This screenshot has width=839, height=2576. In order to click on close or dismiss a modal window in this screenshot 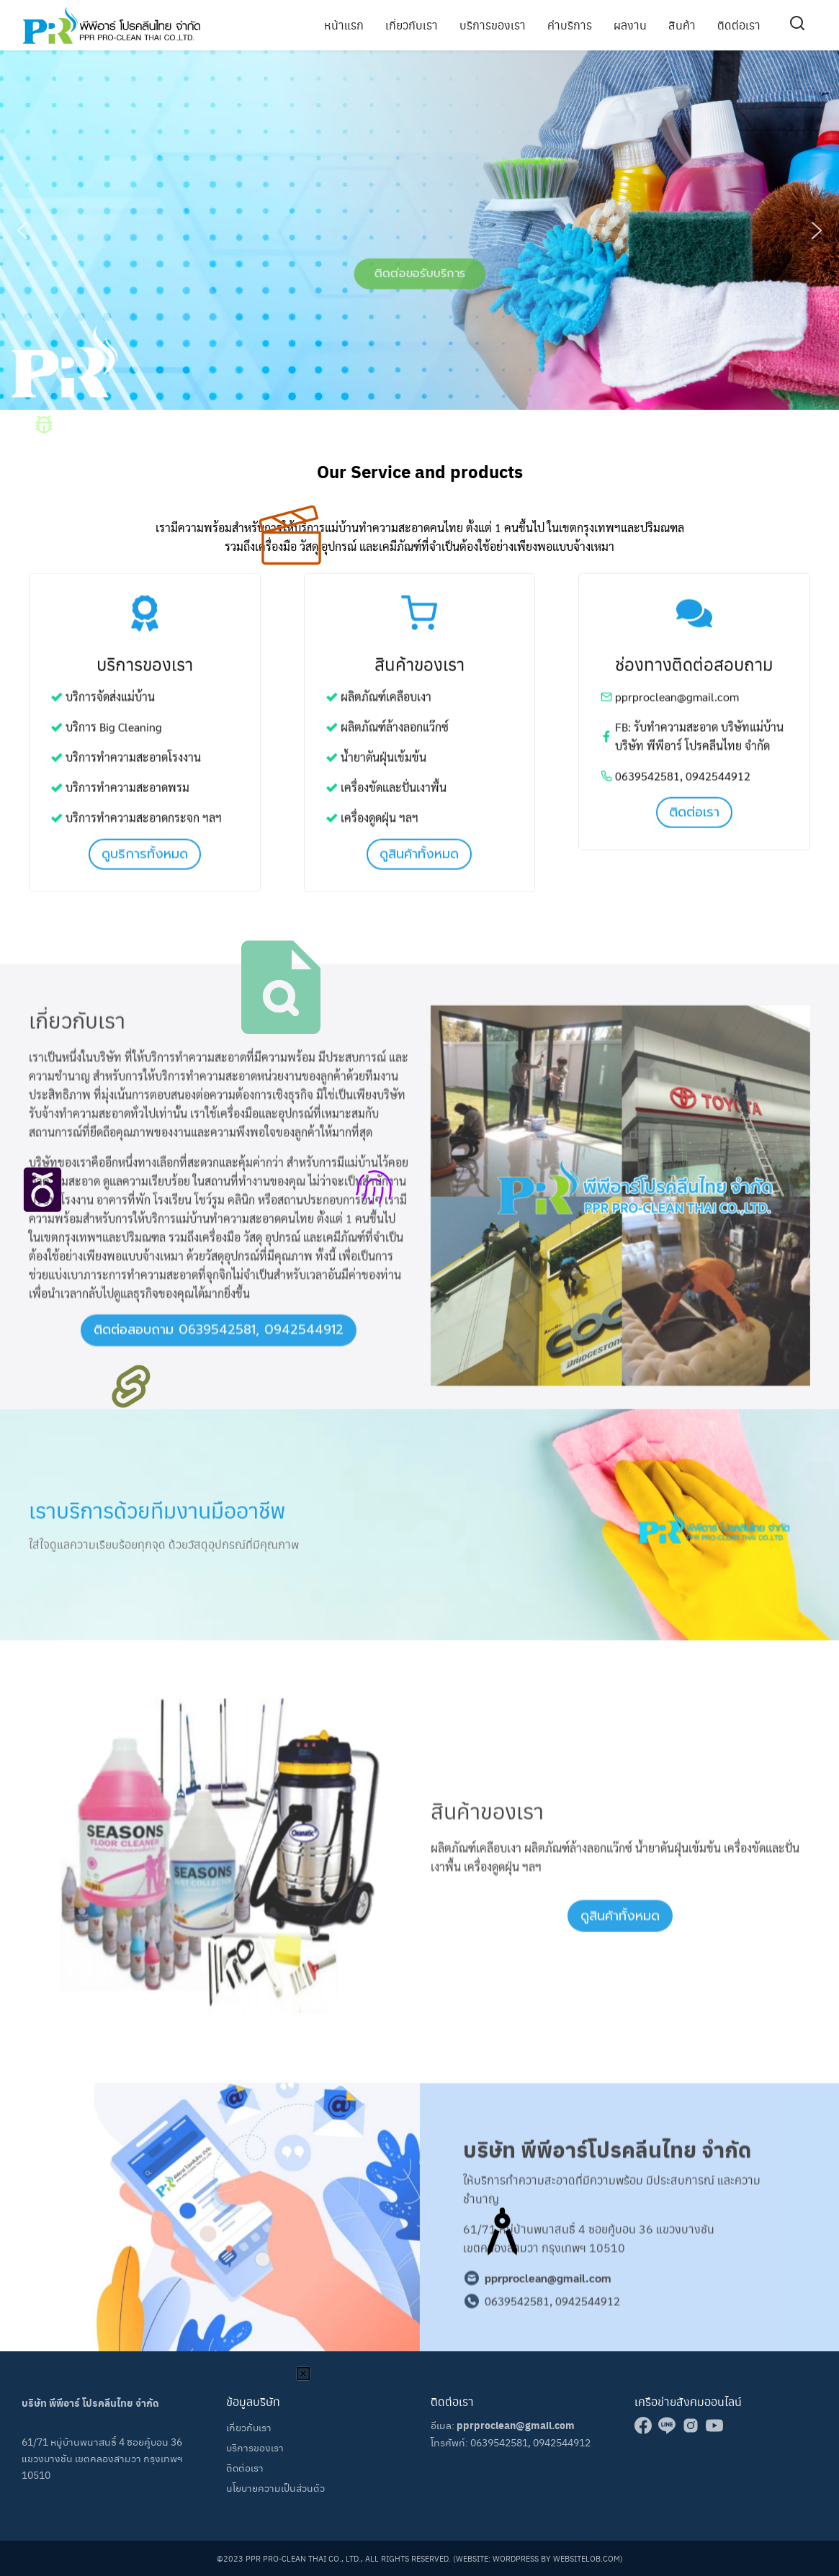, I will do `click(303, 2374)`.